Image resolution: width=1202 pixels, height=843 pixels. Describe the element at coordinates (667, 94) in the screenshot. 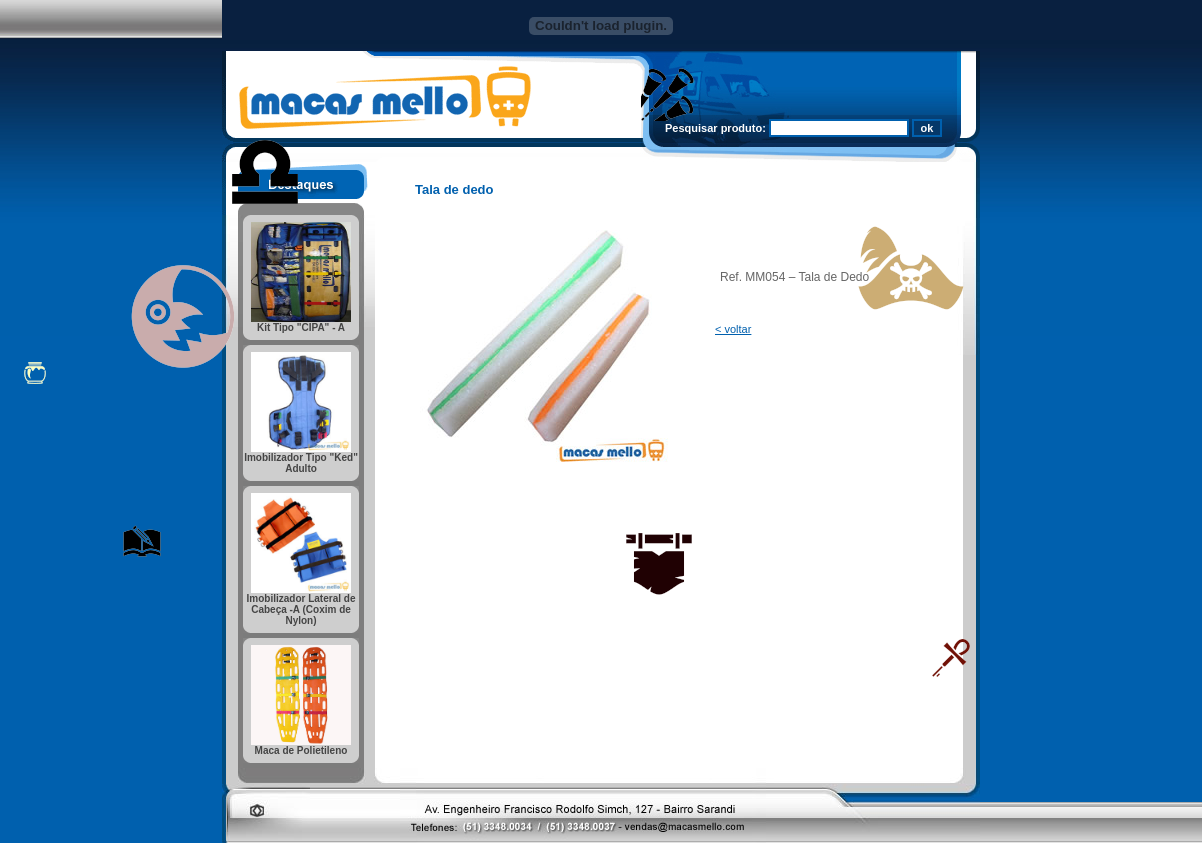

I see `play sound effects or celebration audio` at that location.